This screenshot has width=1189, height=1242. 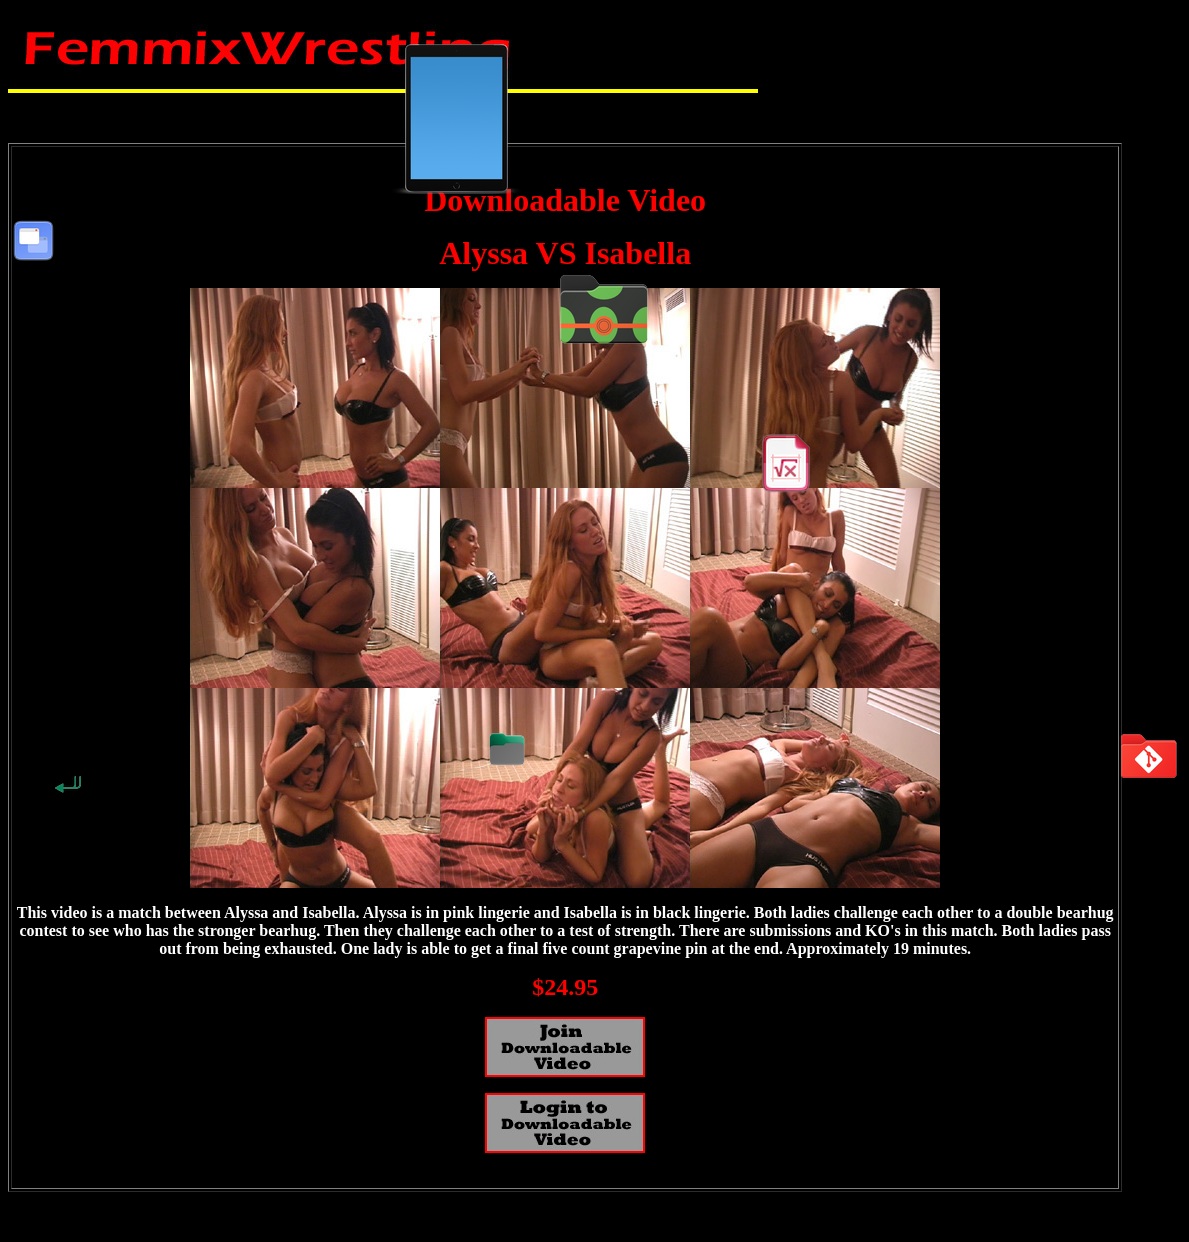 What do you see at coordinates (786, 463) in the screenshot?
I see `libreoffice math formula template file` at bounding box center [786, 463].